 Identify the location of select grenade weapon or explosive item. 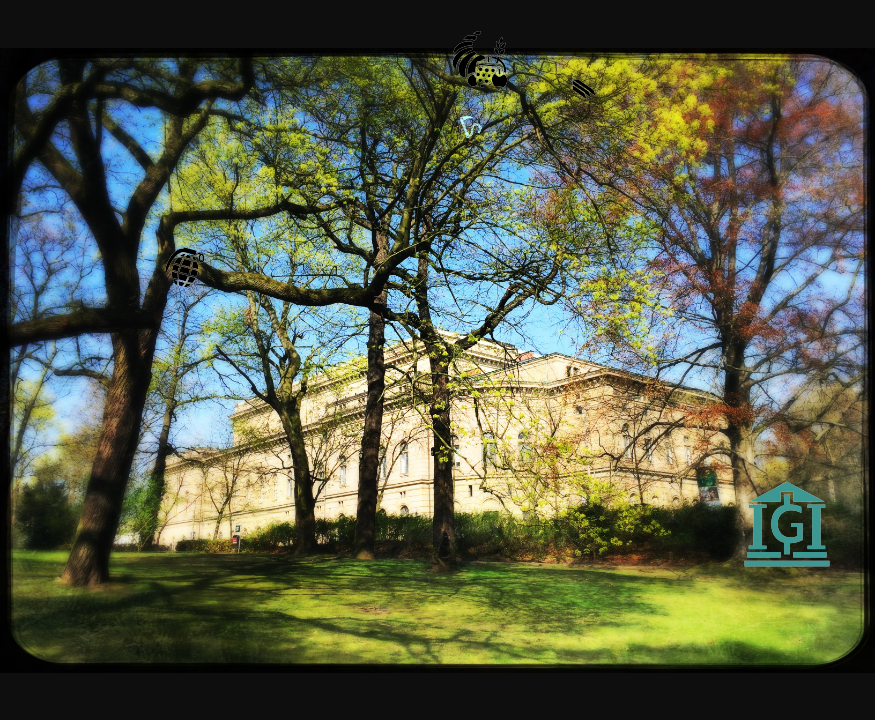
(184, 267).